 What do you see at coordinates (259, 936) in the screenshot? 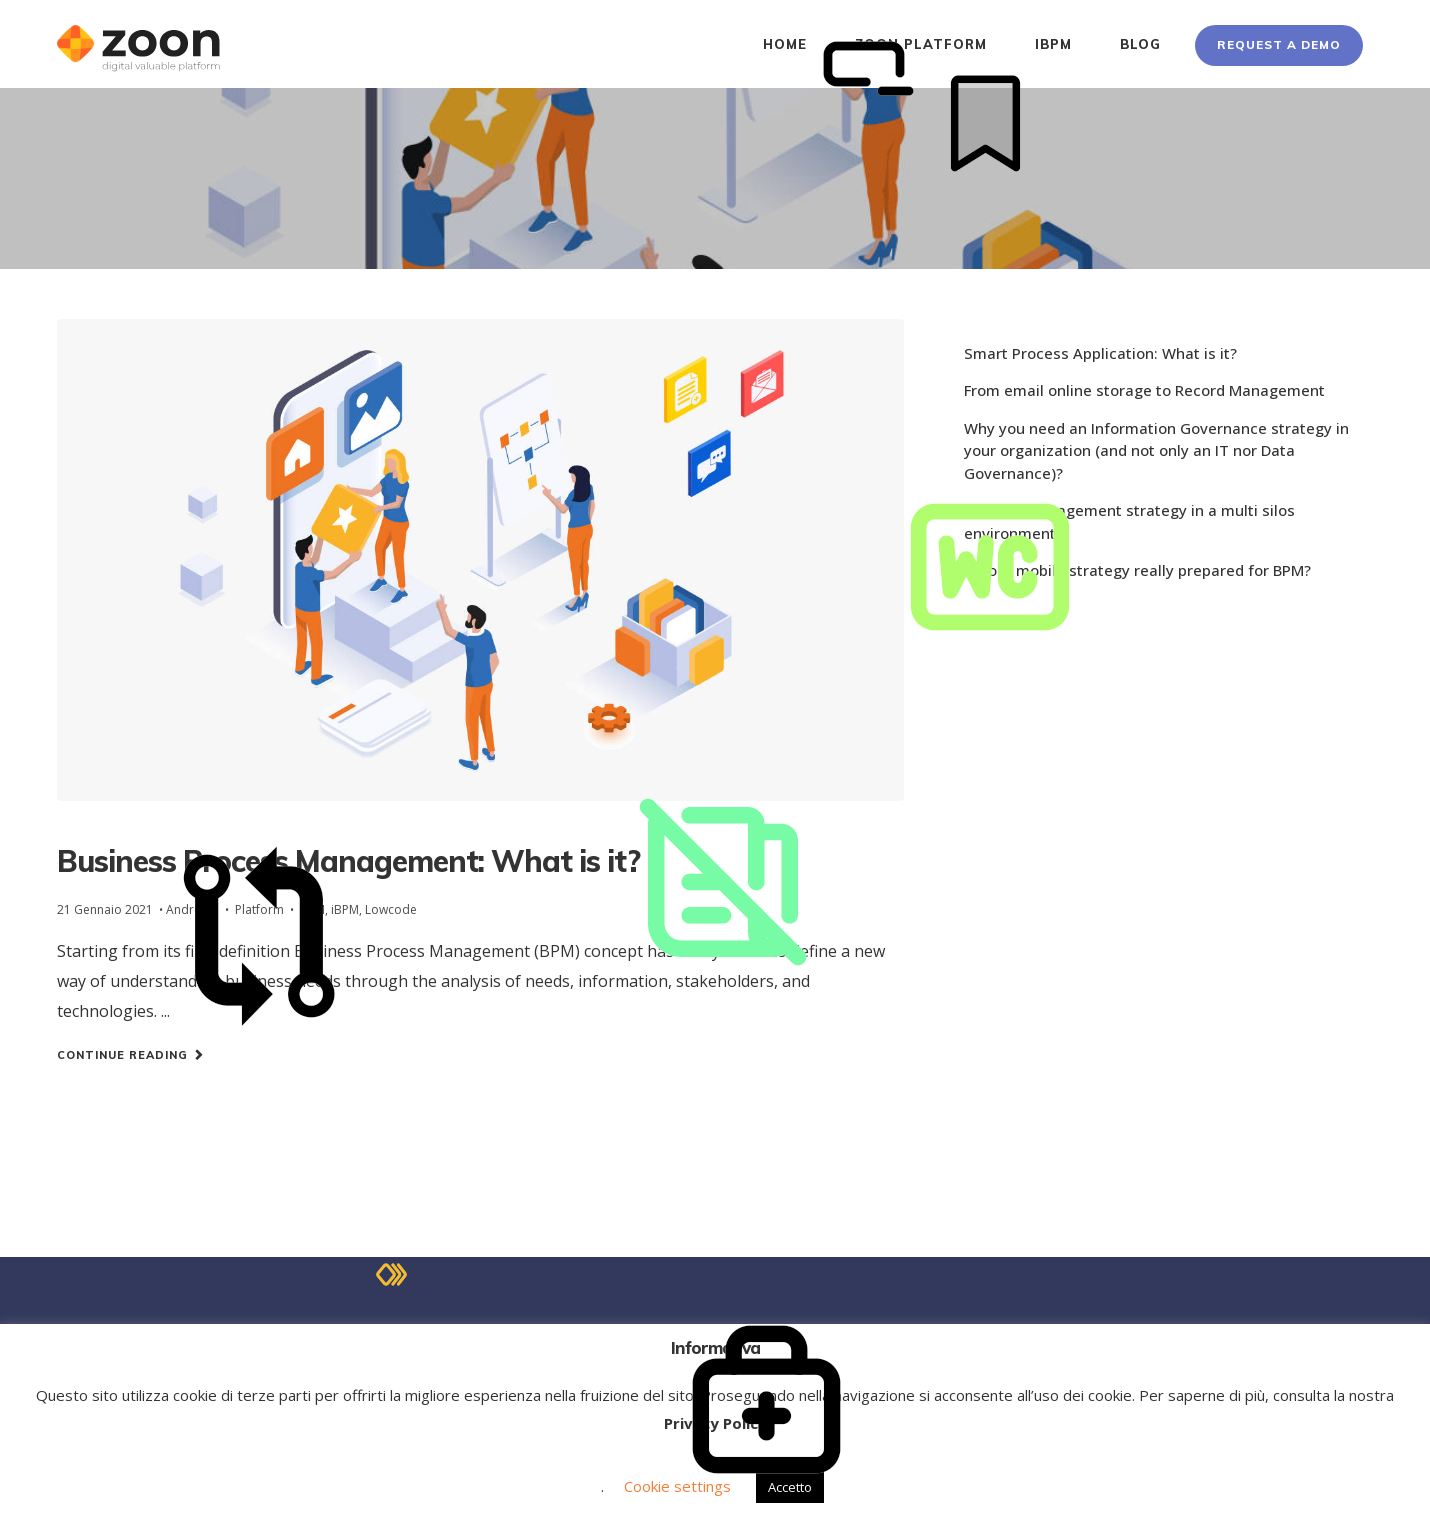
I see `compare branches or commits in version control` at bounding box center [259, 936].